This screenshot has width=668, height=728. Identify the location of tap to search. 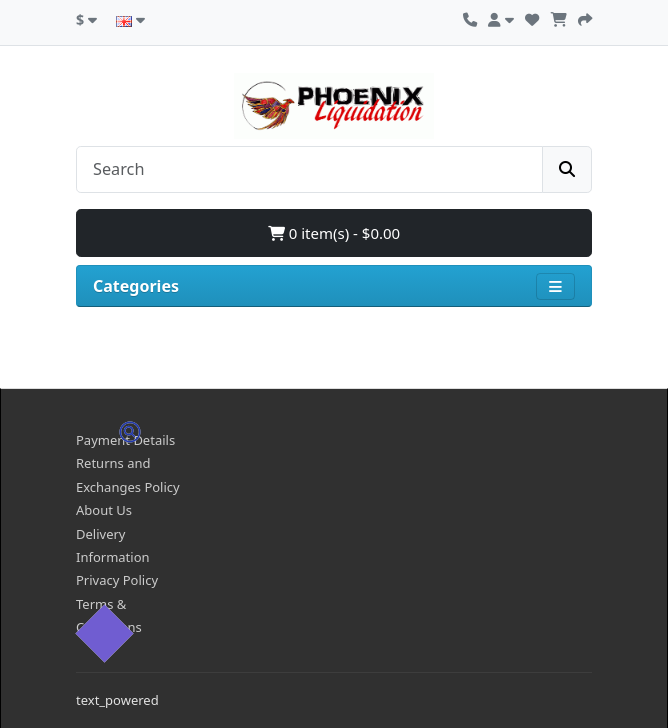
(130, 432).